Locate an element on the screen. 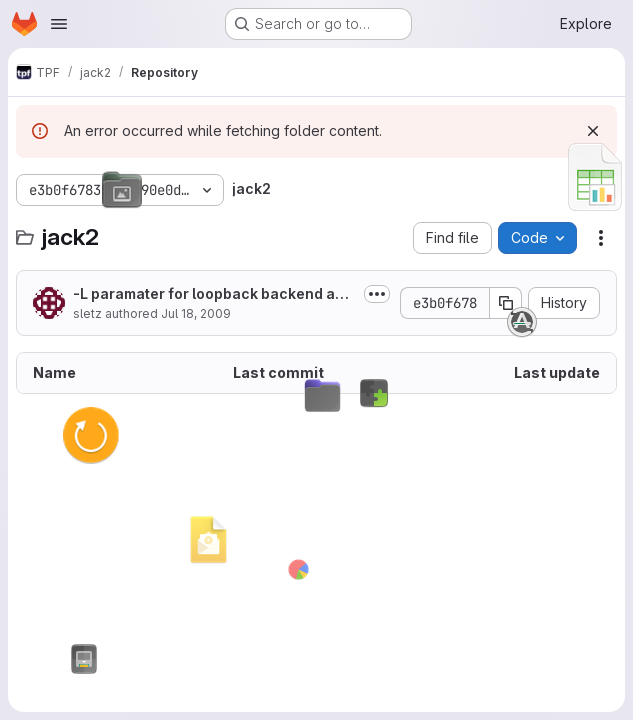 The width and height of the screenshot is (633, 720). mbox email archive file is located at coordinates (208, 539).